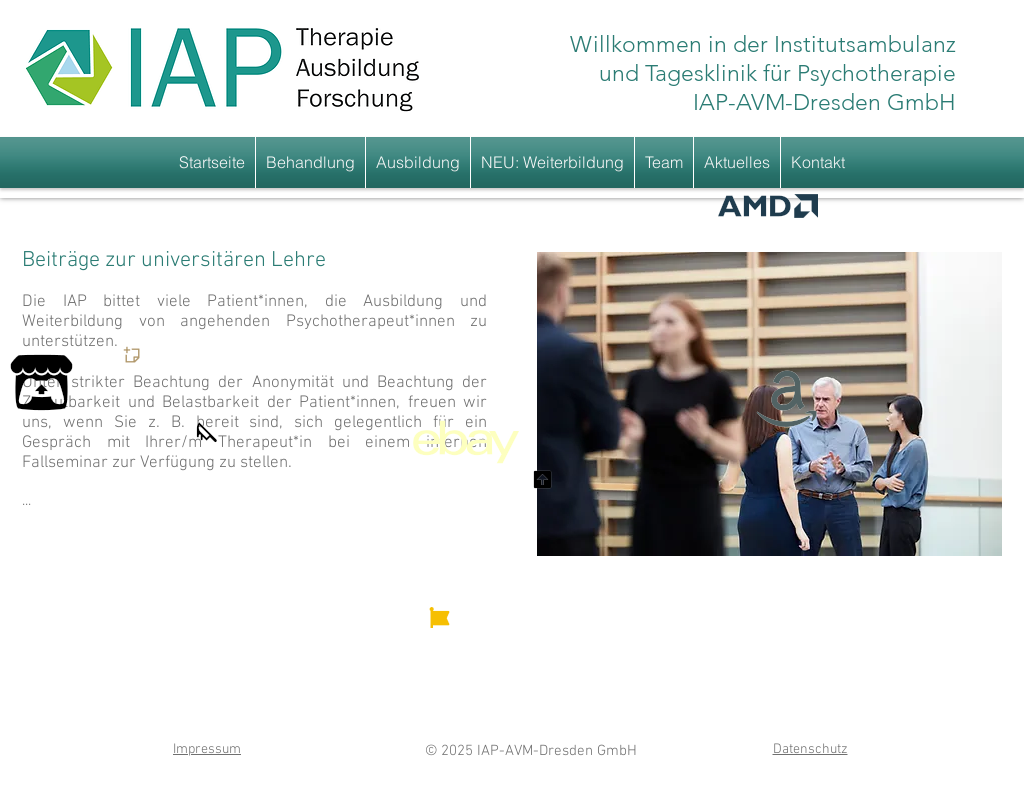 The height and width of the screenshot is (791, 1024). I want to click on AMD brand logo, so click(768, 206).